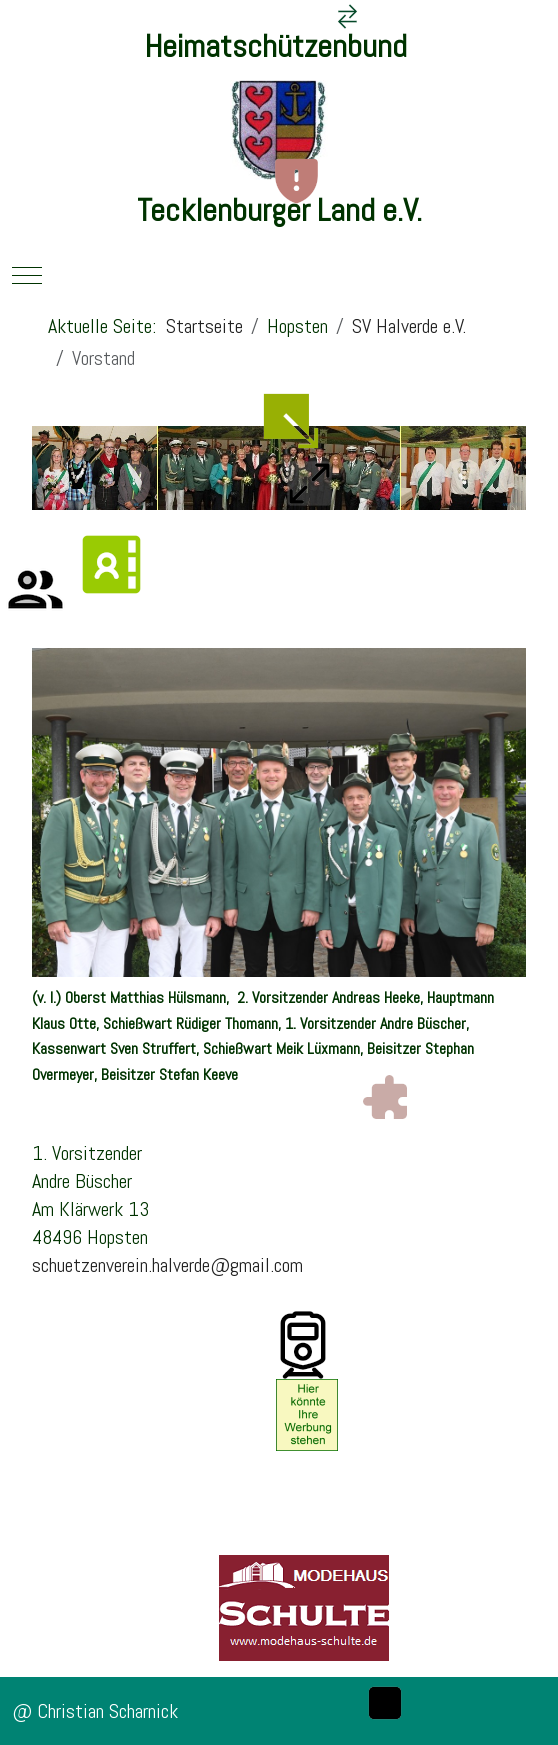 This screenshot has width=558, height=1745. Describe the element at coordinates (296, 178) in the screenshot. I see `indicates a security warning or potential threat` at that location.